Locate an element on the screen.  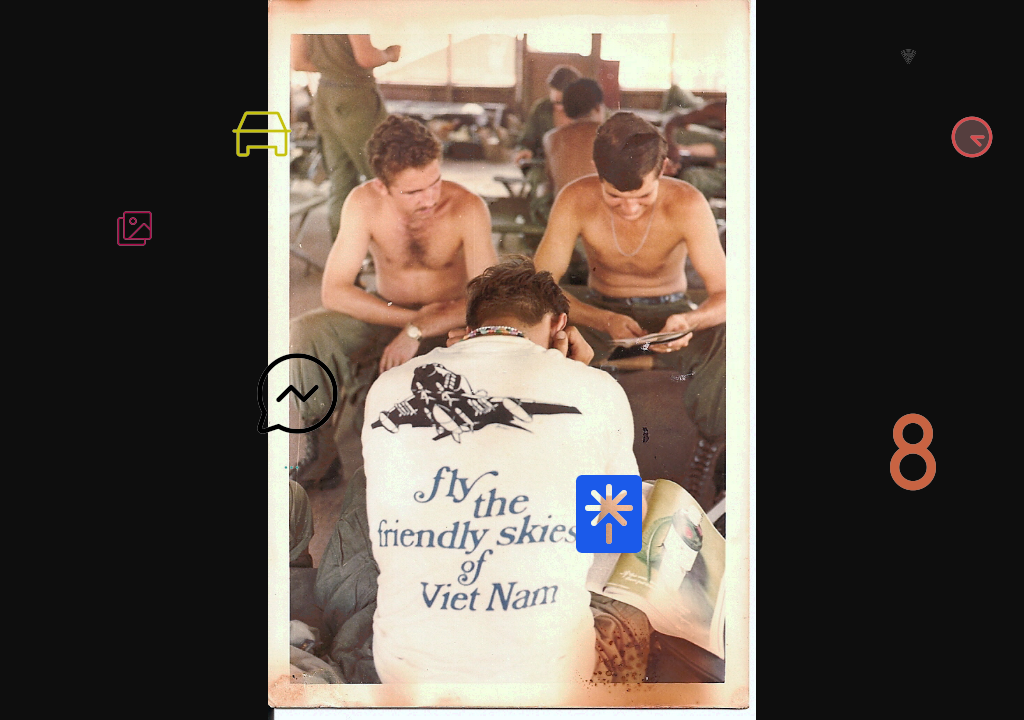
access vehicle or car-related features is located at coordinates (262, 135).